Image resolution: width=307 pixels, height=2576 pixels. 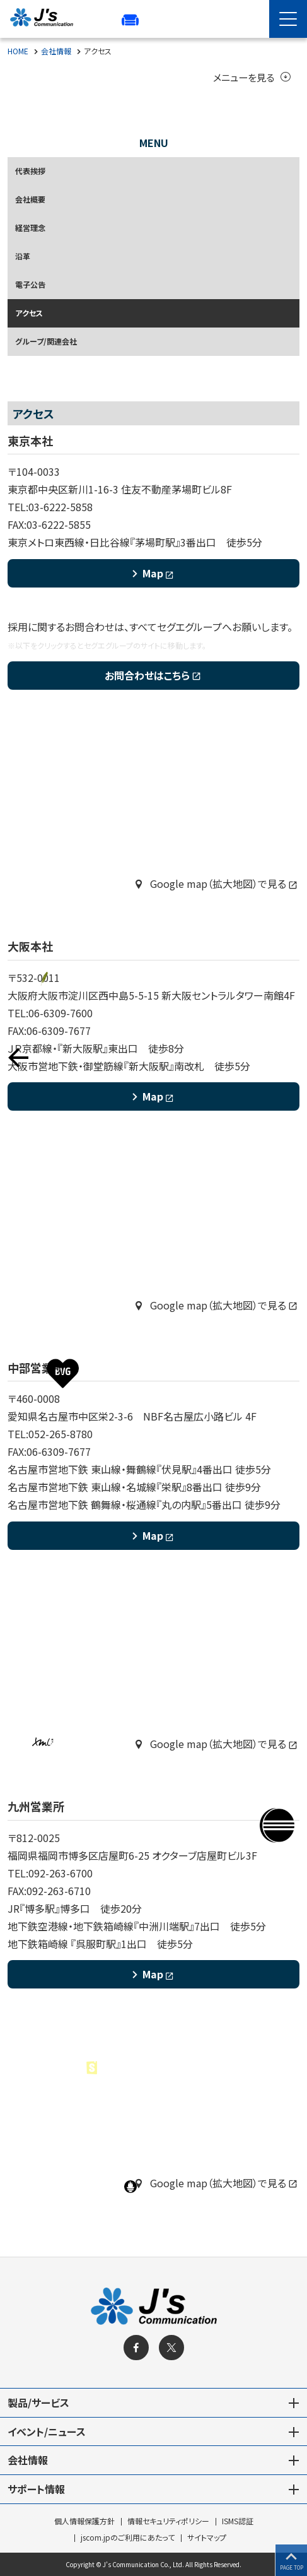 What do you see at coordinates (130, 20) in the screenshot?
I see `apache couchdb database service` at bounding box center [130, 20].